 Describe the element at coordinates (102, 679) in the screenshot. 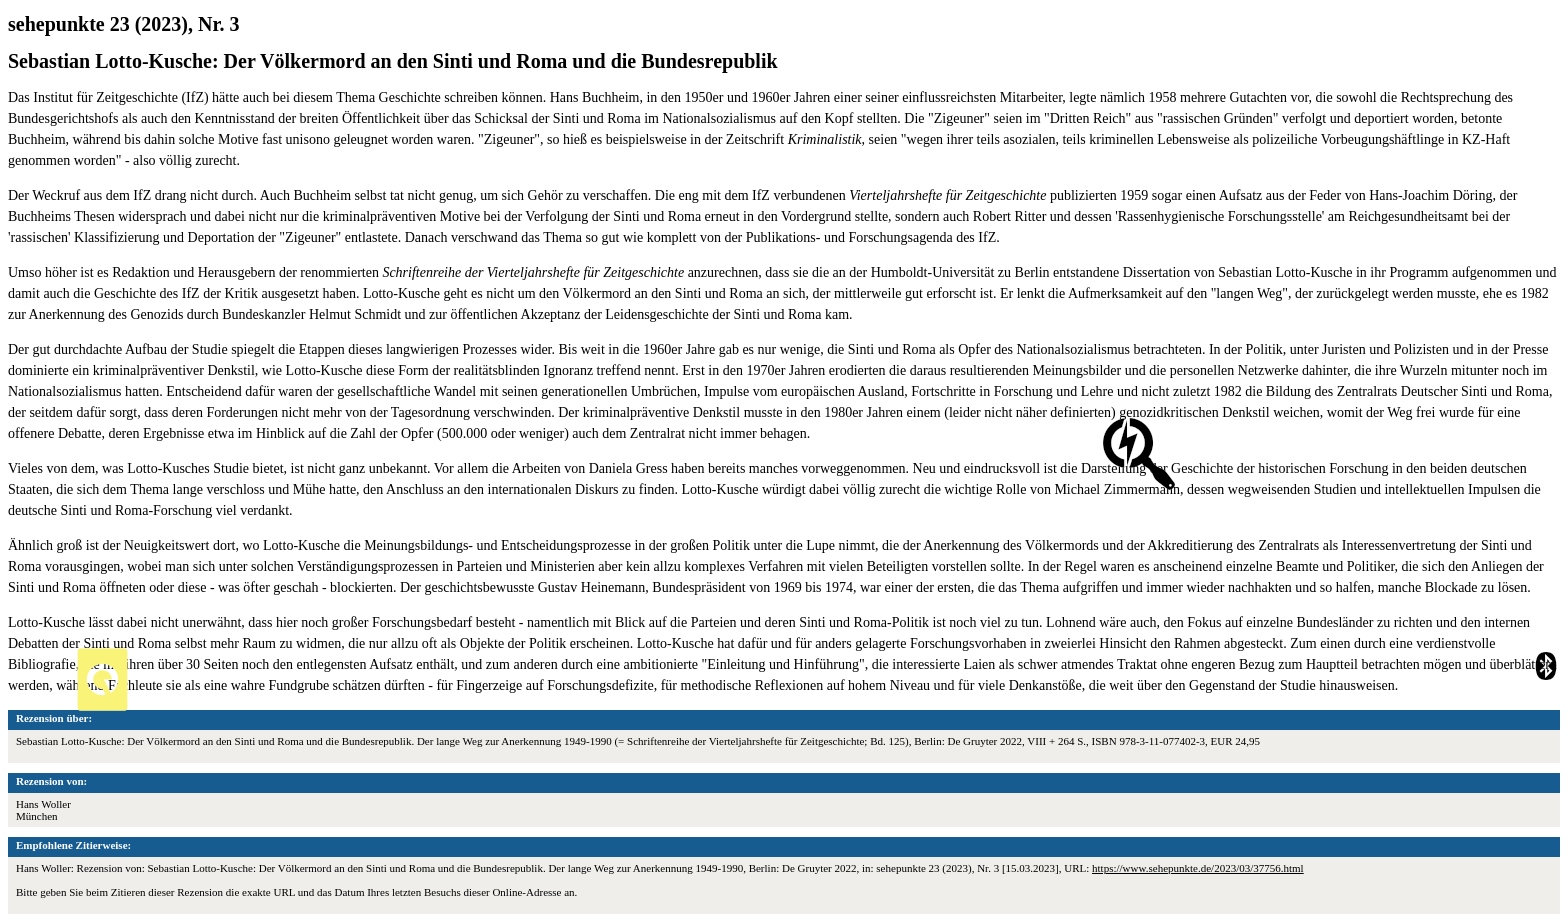

I see `restore device from backup` at that location.